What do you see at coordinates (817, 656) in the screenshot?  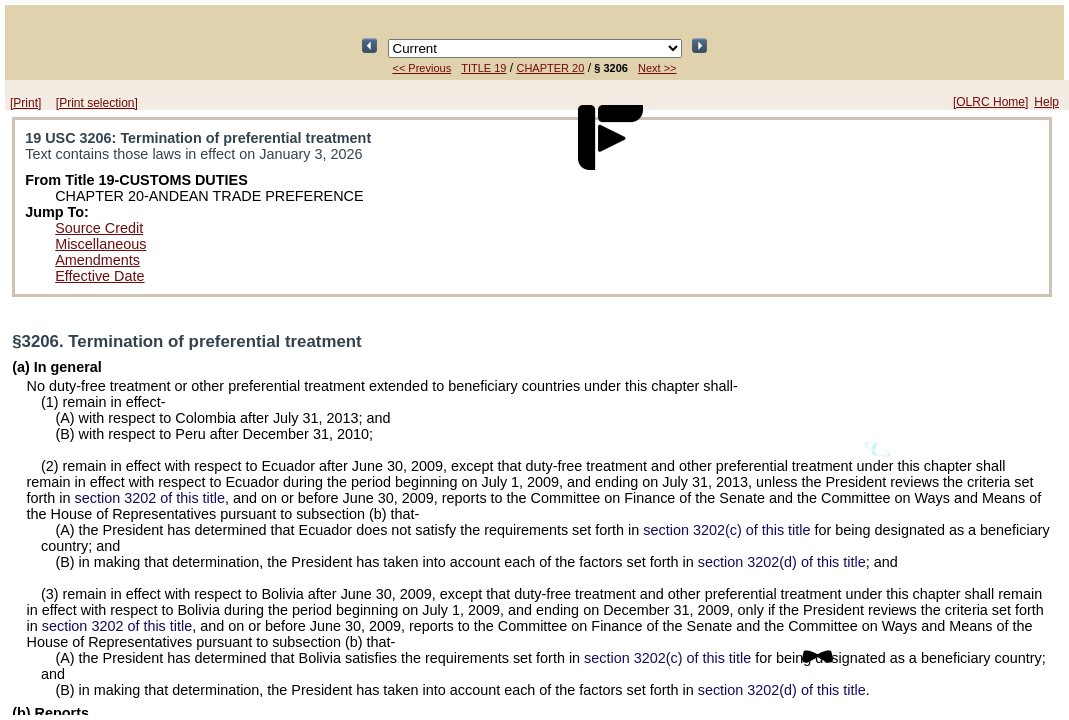 I see `jhipster application framework logo` at bounding box center [817, 656].